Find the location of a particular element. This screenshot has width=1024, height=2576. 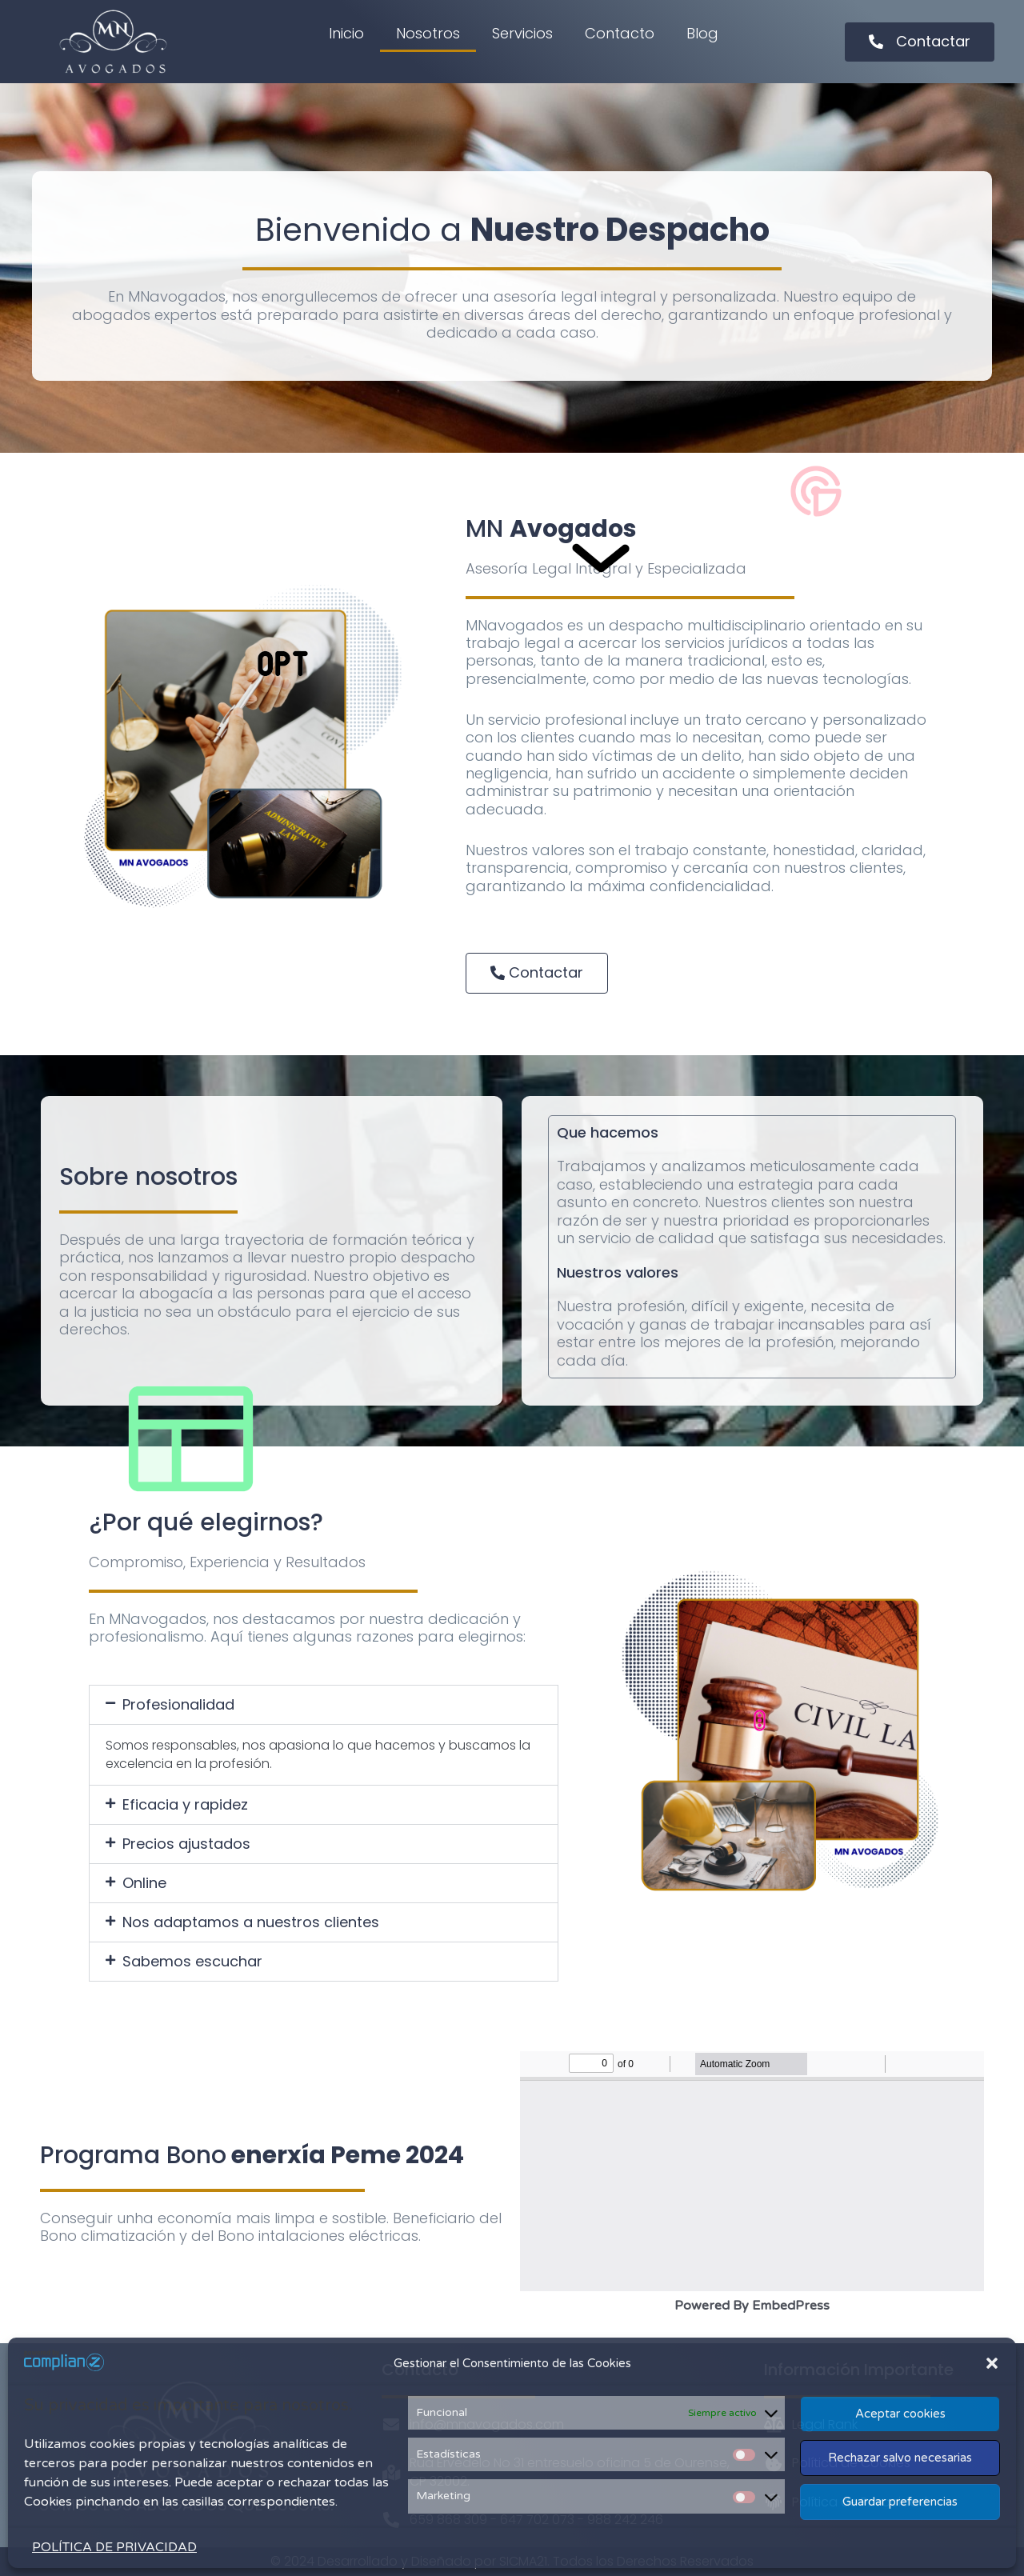

switch to layout view is located at coordinates (190, 1438).